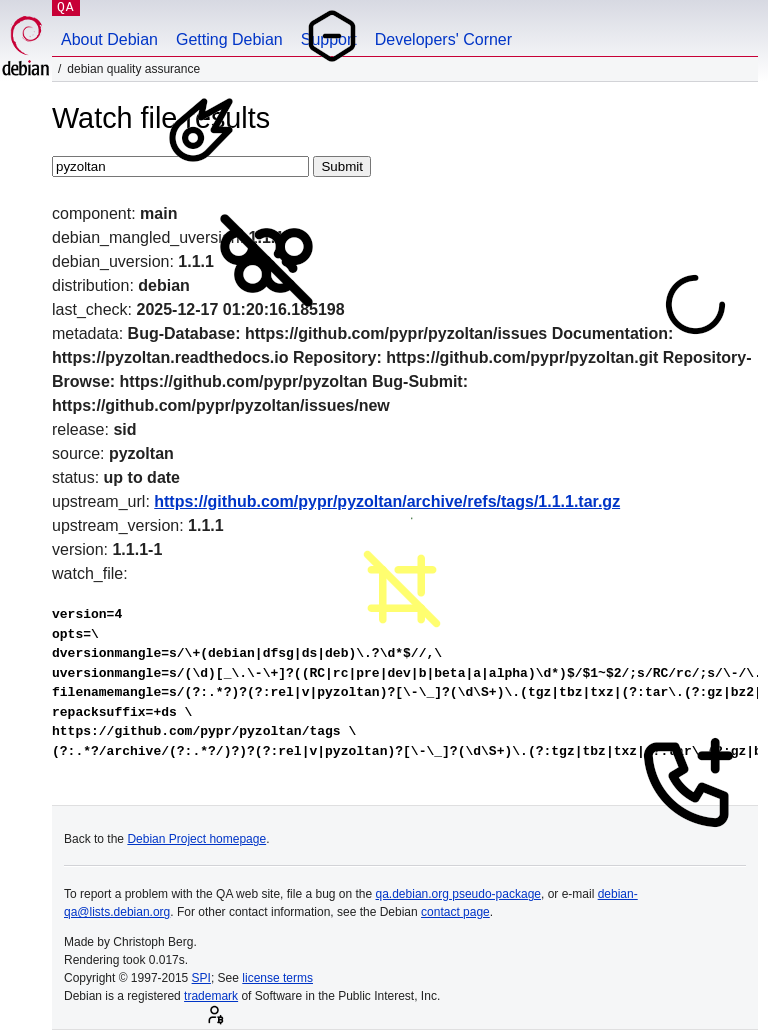  I want to click on view user's bitcoin wallet or balance, so click(214, 1014).